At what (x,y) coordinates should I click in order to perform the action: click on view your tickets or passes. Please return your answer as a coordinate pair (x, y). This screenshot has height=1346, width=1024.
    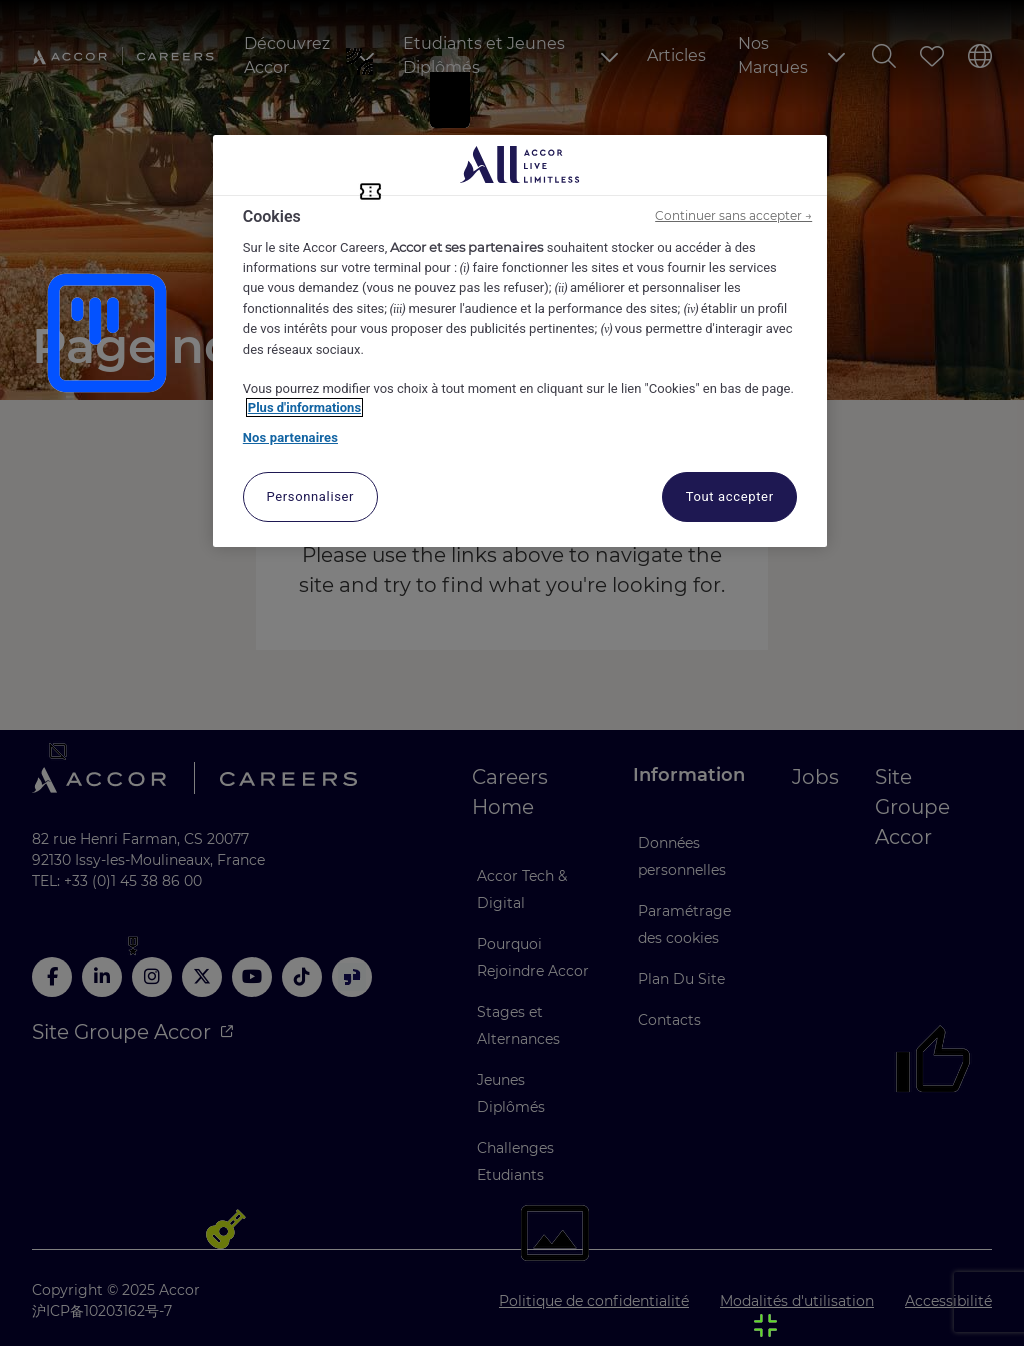
    Looking at the image, I should click on (370, 191).